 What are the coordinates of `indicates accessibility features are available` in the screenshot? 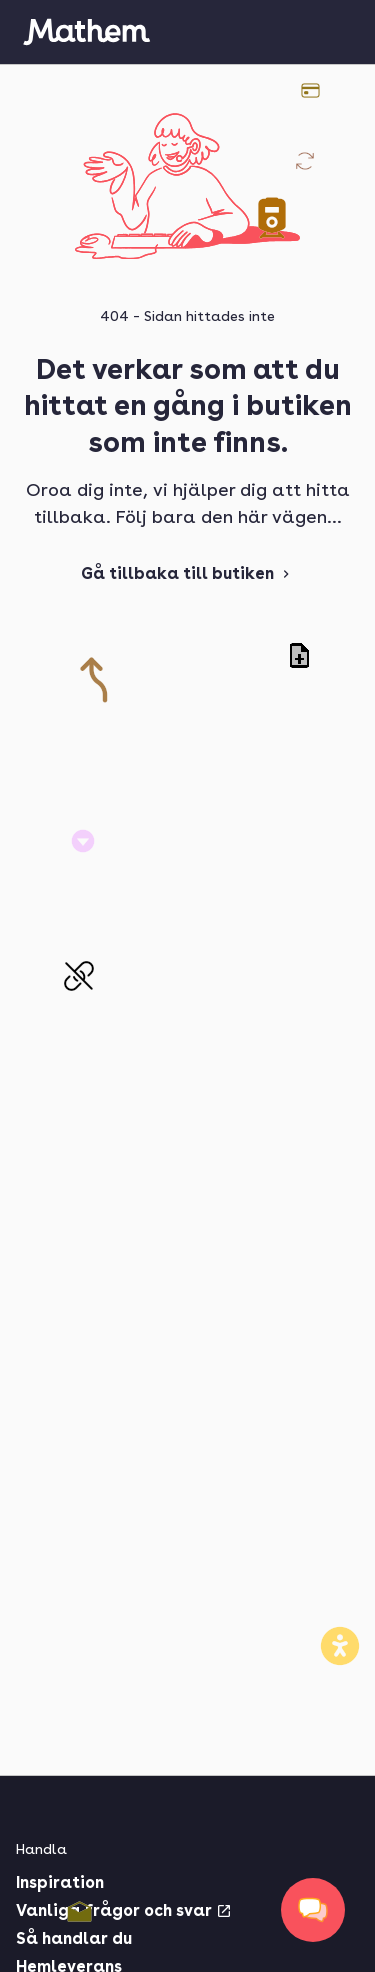 It's located at (340, 1646).